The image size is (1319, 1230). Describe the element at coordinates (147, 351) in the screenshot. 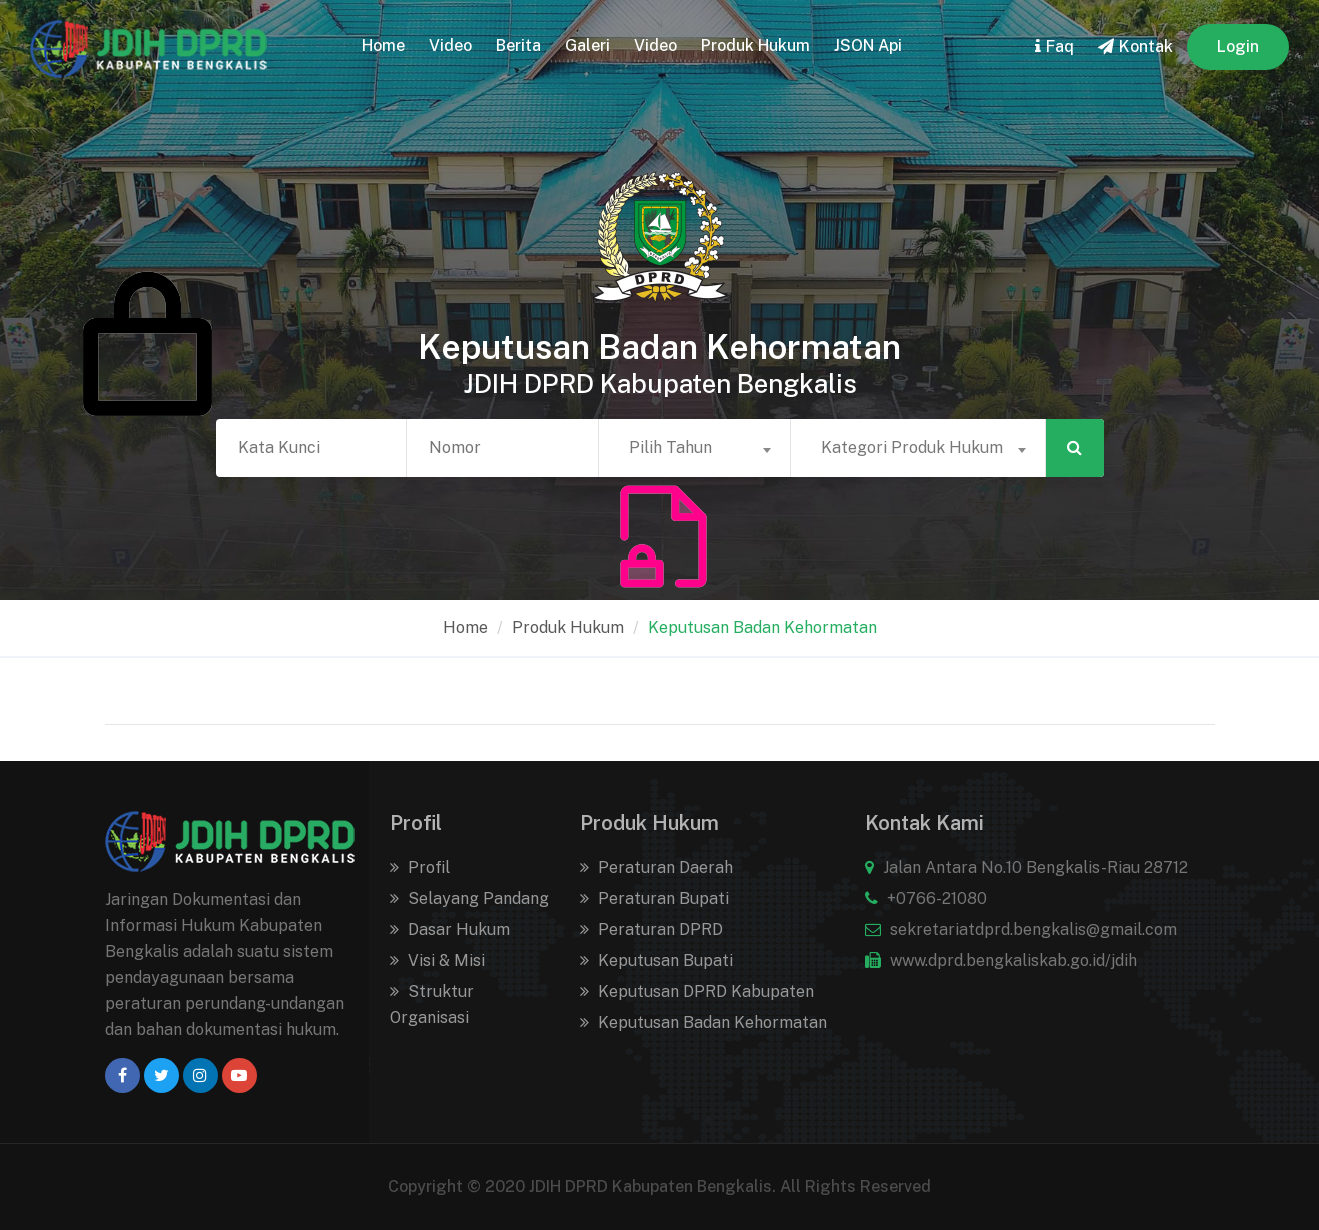

I see `lock or secure this item` at that location.